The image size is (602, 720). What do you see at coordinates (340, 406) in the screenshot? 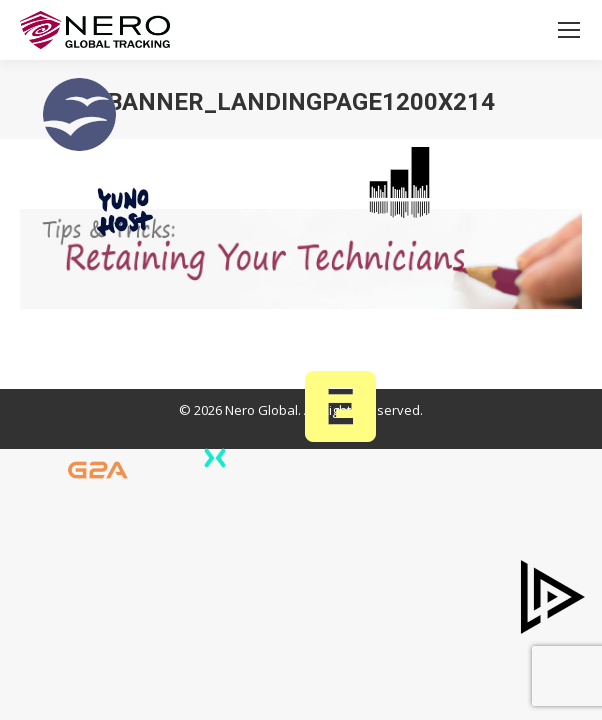
I see `open ERPNext application` at bounding box center [340, 406].